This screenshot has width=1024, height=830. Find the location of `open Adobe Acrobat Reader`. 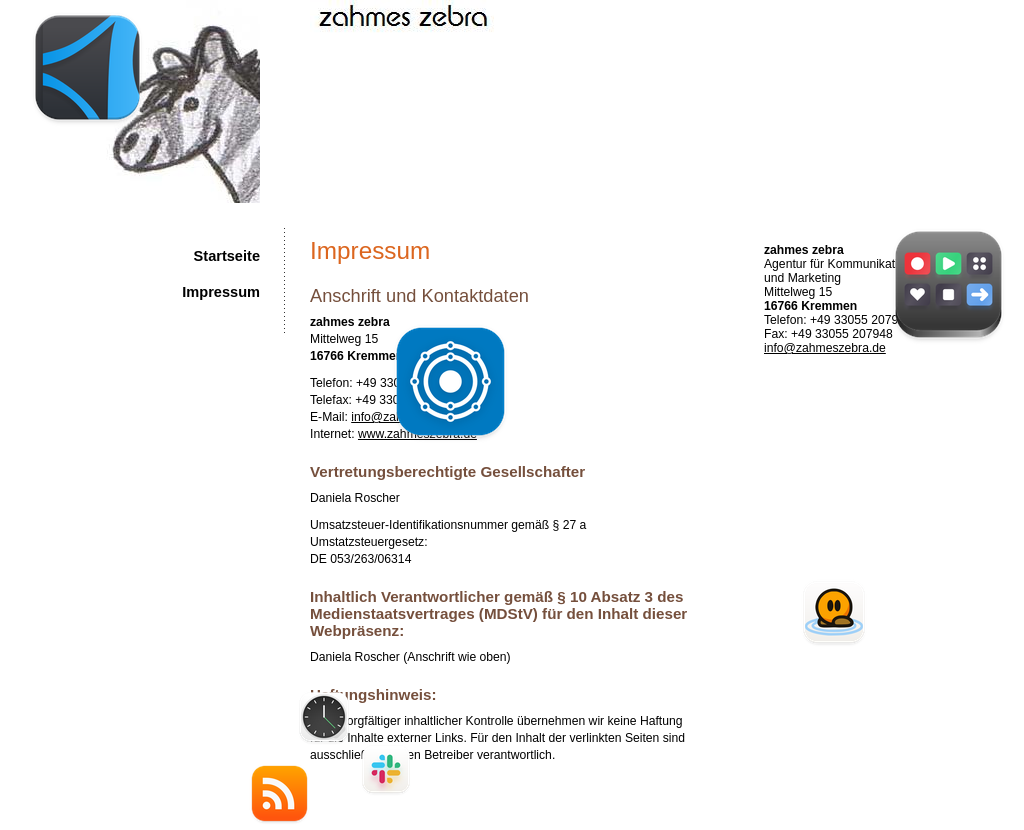

open Adobe Acrobat Reader is located at coordinates (87, 67).